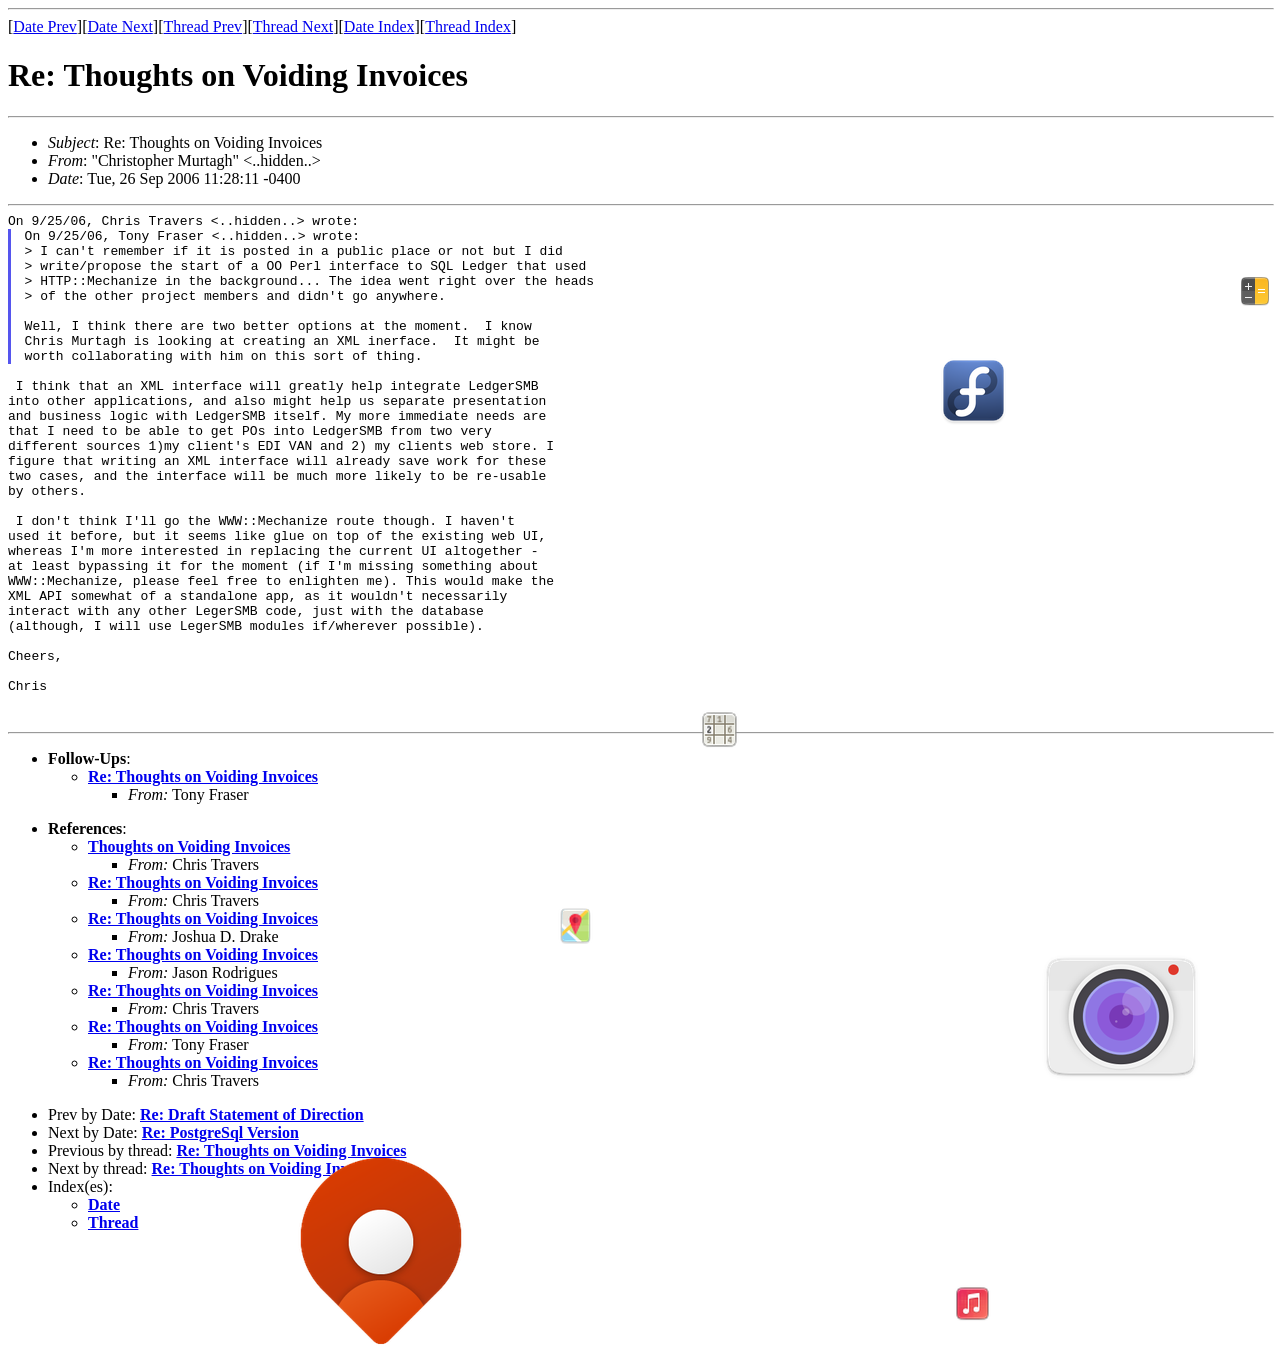 The width and height of the screenshot is (1282, 1350). Describe the element at coordinates (1121, 1017) in the screenshot. I see `open the camera app` at that location.